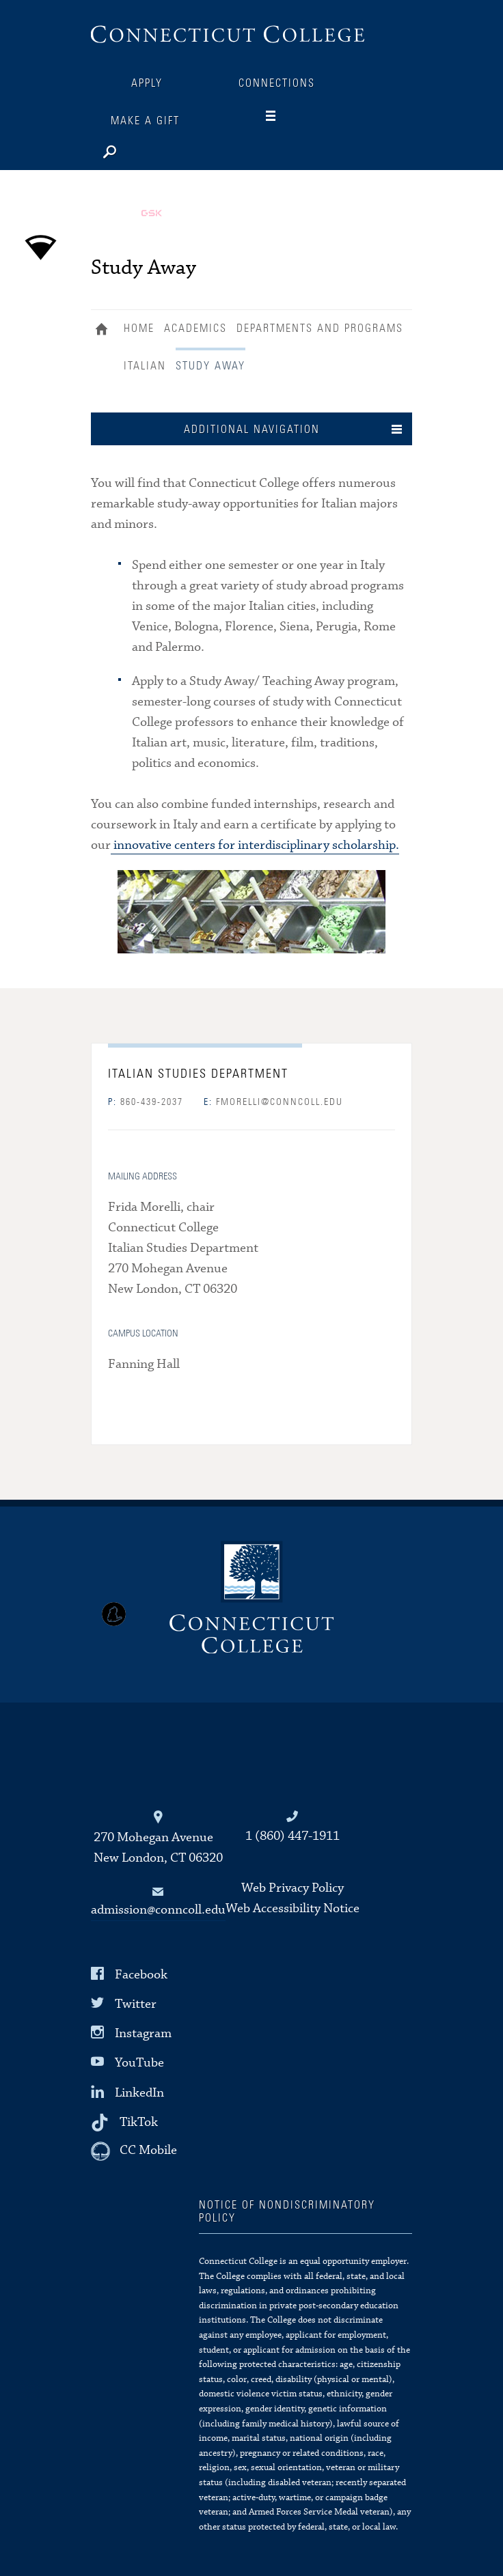  Describe the element at coordinates (113, 1614) in the screenshot. I see `yarn package manager logo` at that location.